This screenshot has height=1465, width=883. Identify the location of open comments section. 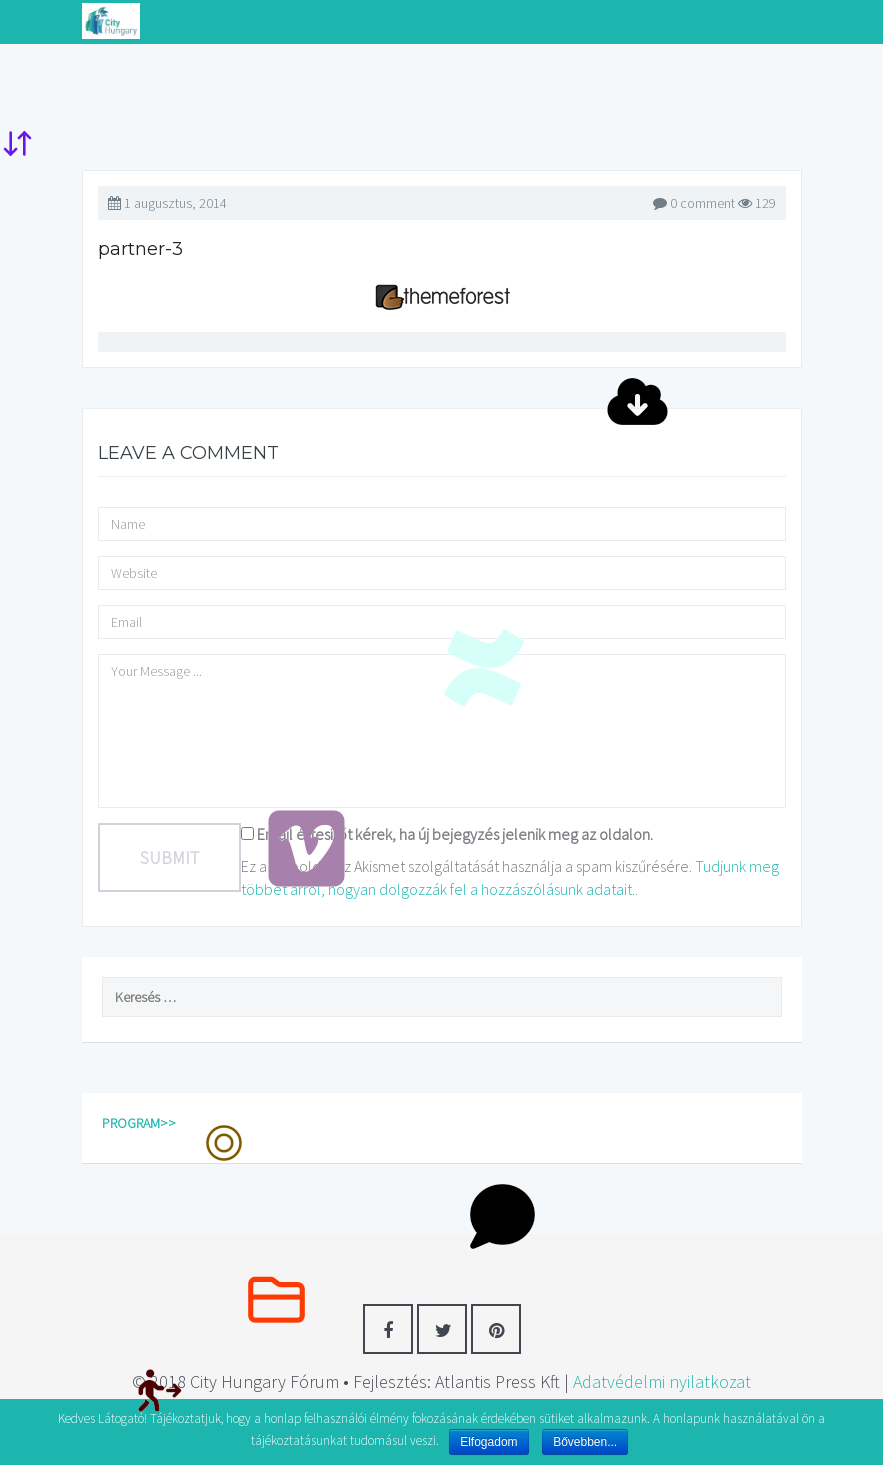
(502, 1216).